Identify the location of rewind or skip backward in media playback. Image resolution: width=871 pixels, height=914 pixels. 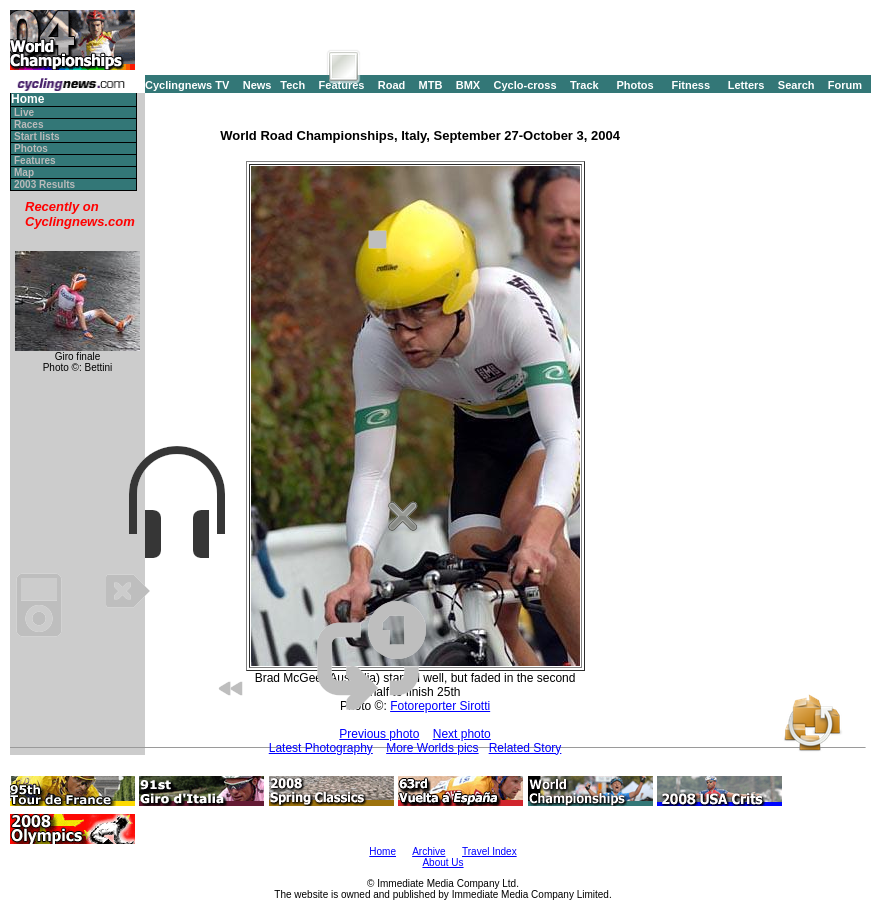
(230, 688).